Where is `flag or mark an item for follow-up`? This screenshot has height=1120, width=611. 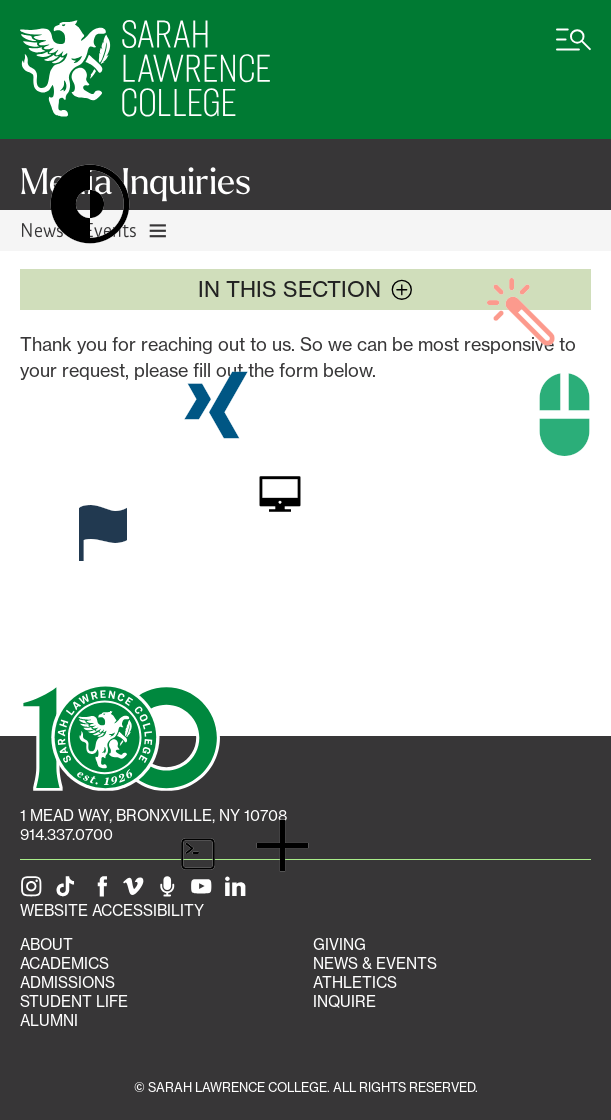 flag or mark an item for follow-up is located at coordinates (103, 533).